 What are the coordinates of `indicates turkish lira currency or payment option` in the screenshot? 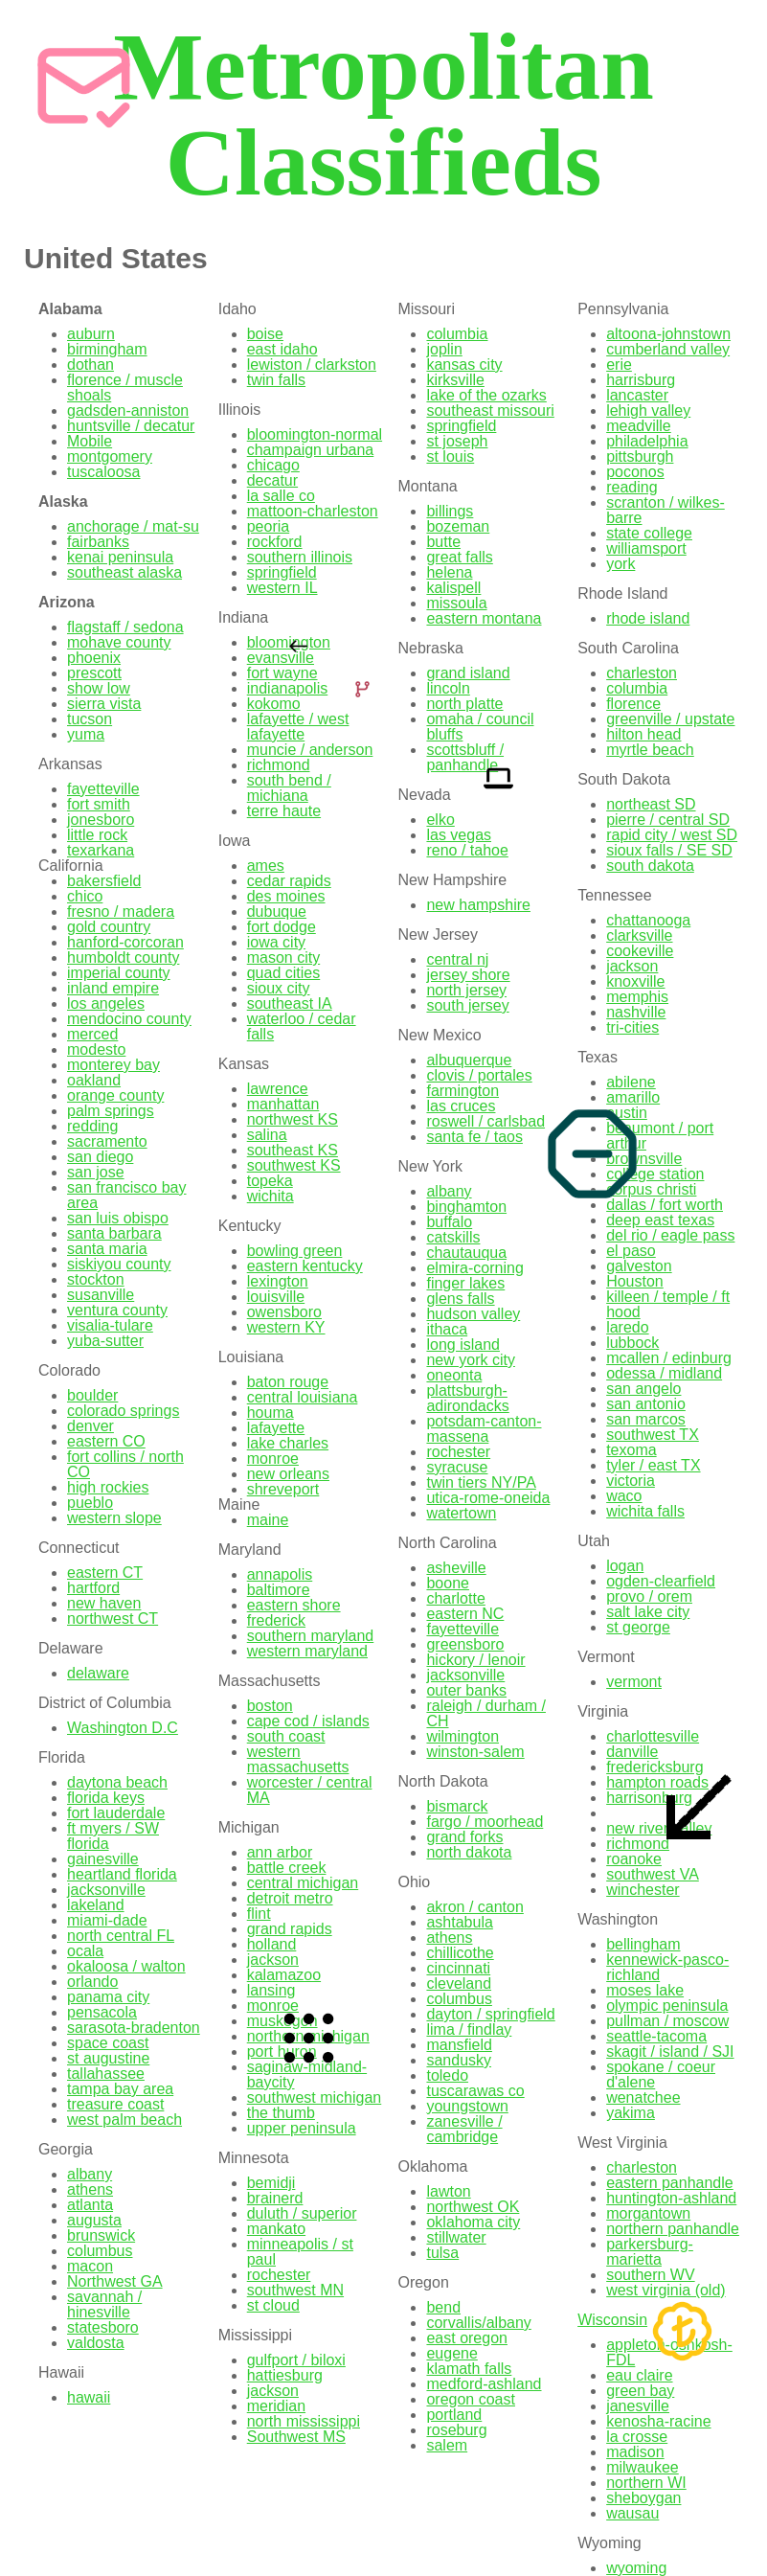 It's located at (682, 2331).